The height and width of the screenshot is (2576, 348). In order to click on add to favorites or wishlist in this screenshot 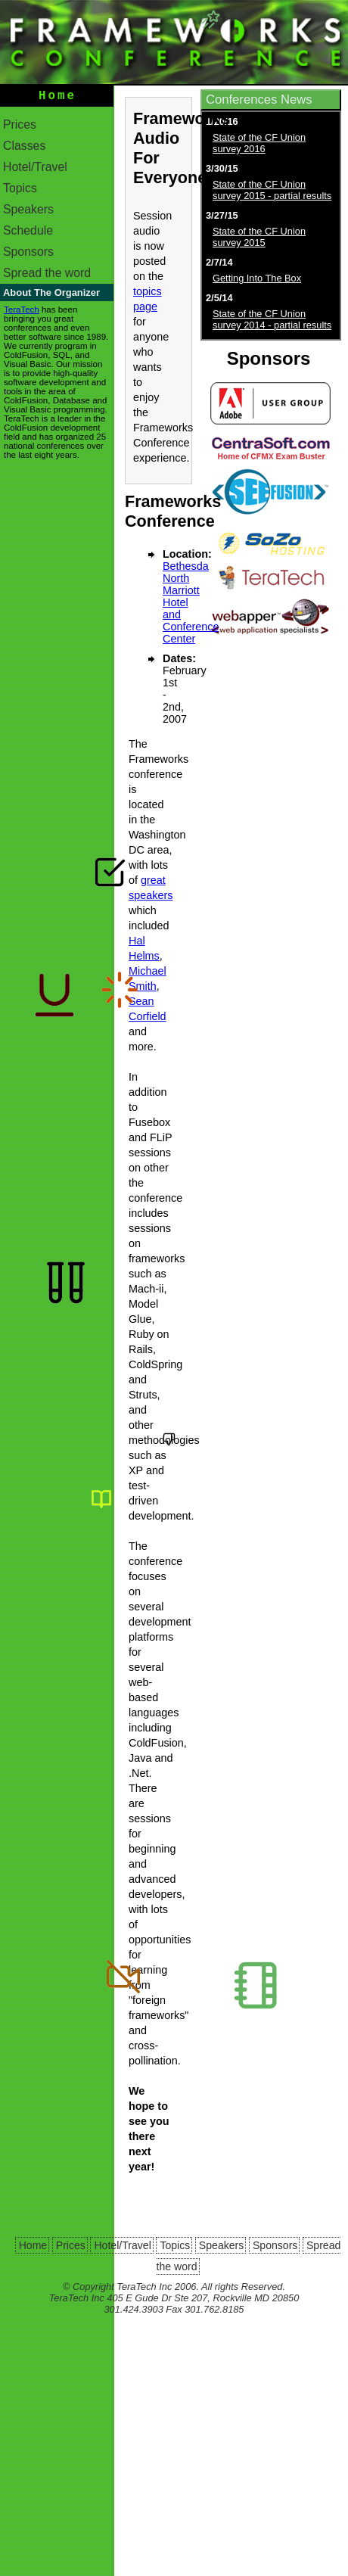, I will do `click(210, 19)`.